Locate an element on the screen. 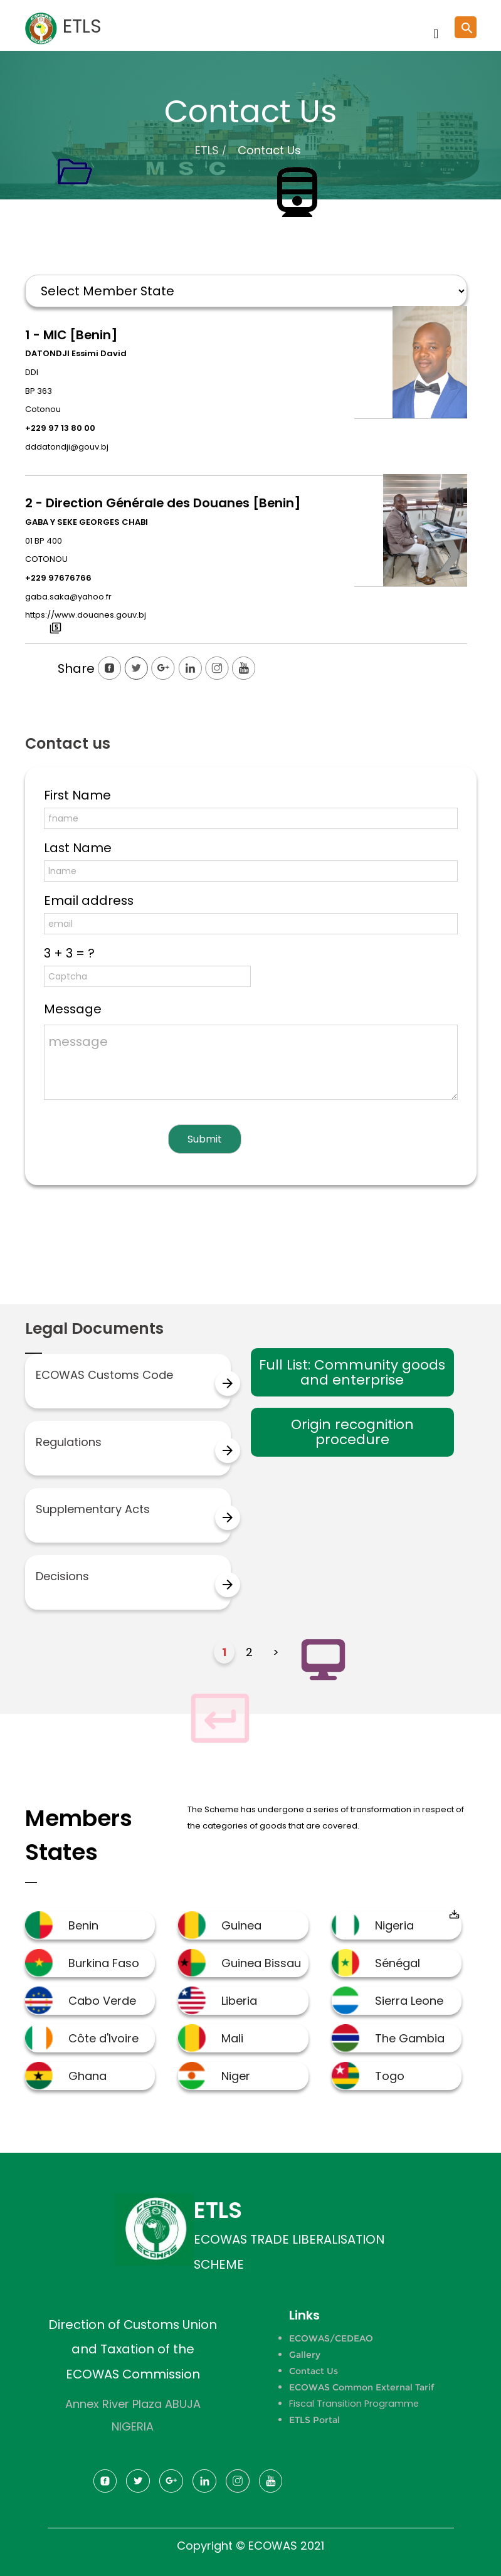  access folder contents is located at coordinates (73, 171).